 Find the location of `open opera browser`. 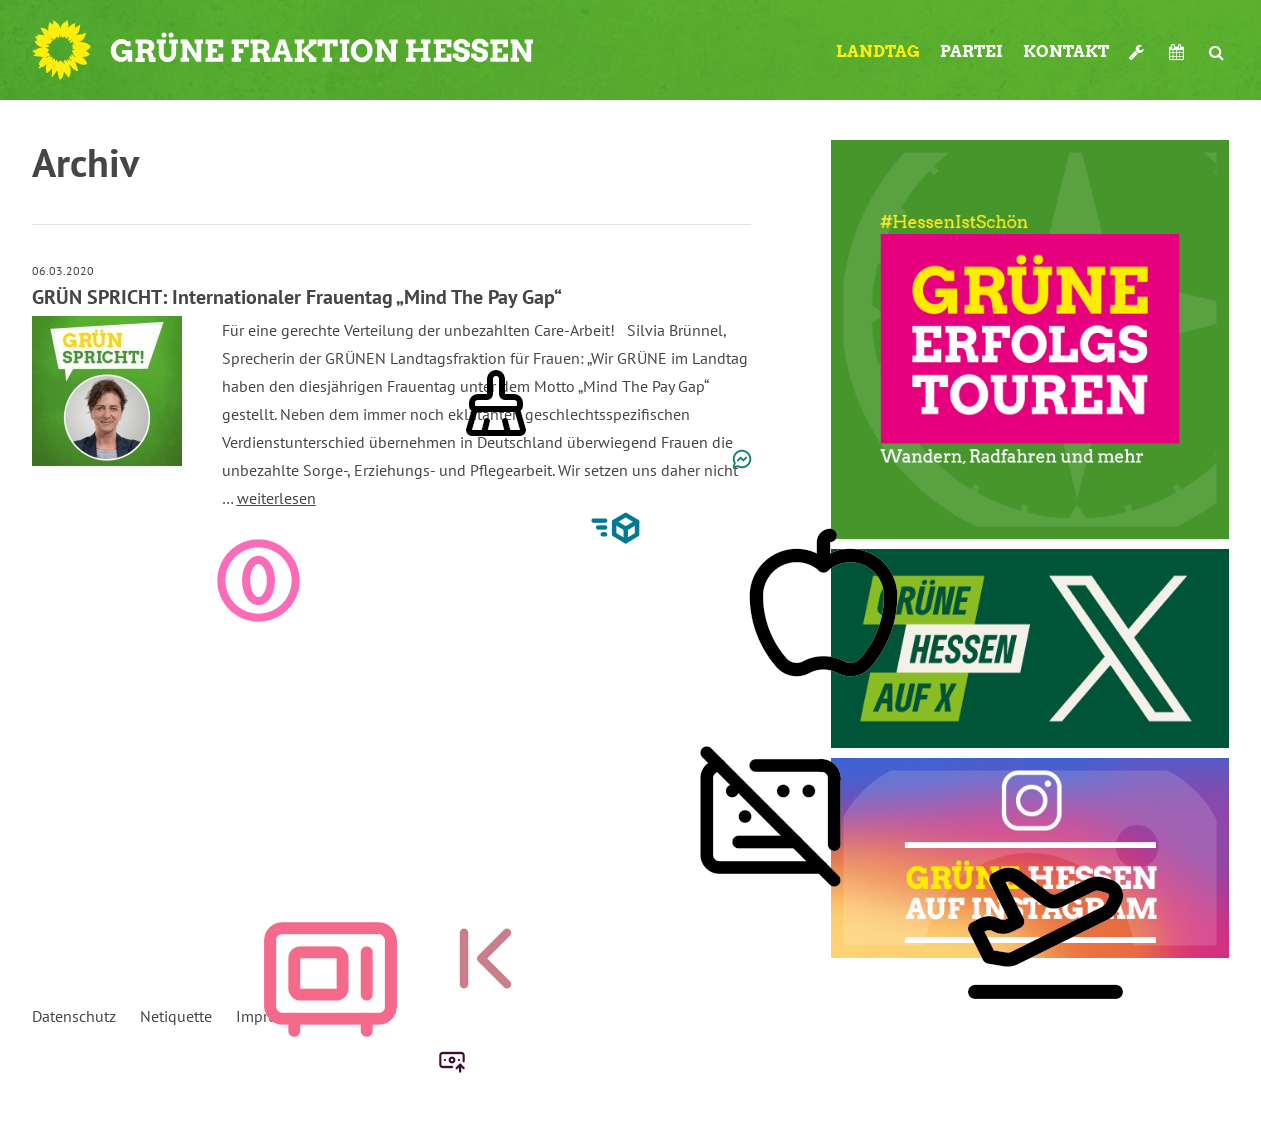

open opera browser is located at coordinates (258, 580).